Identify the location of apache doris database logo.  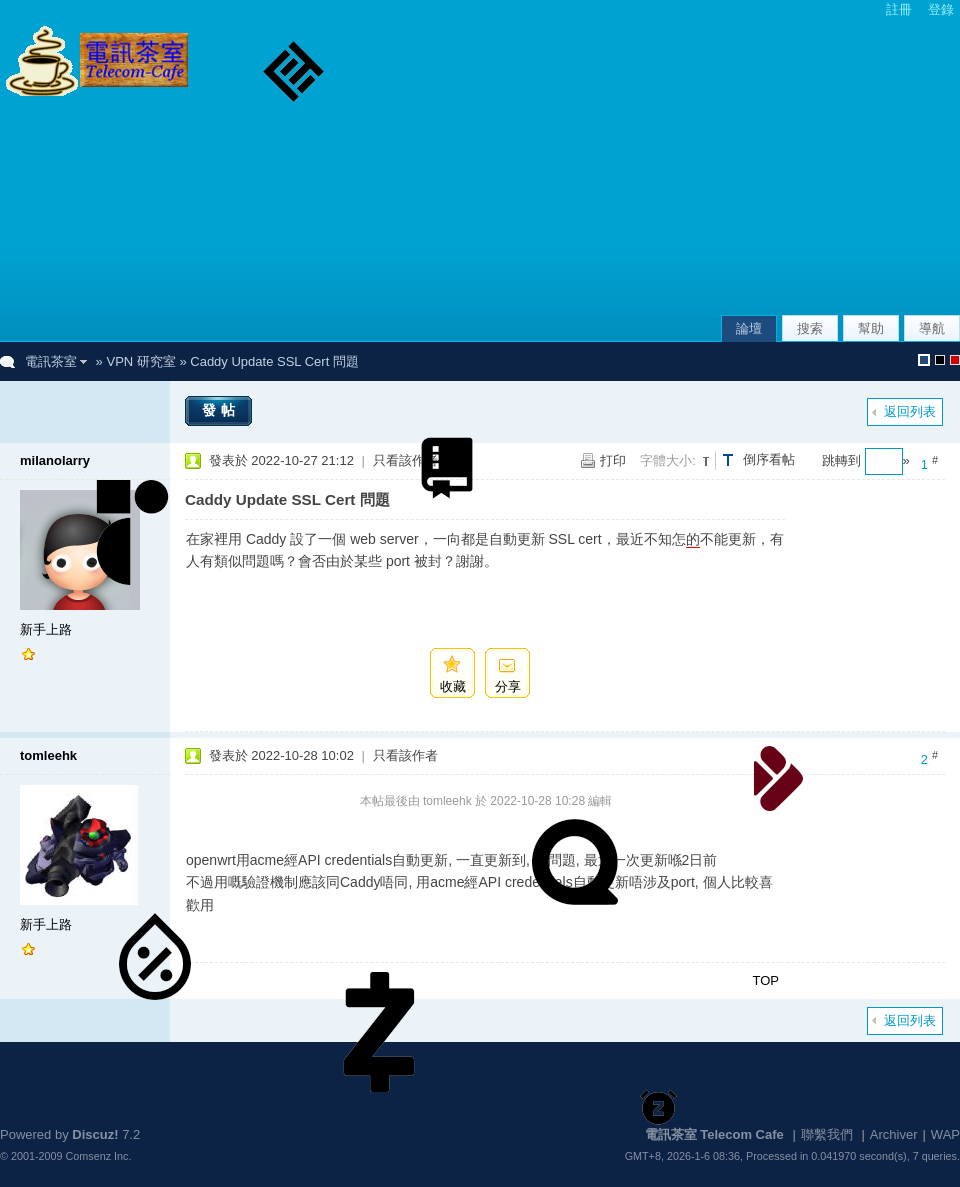
(778, 778).